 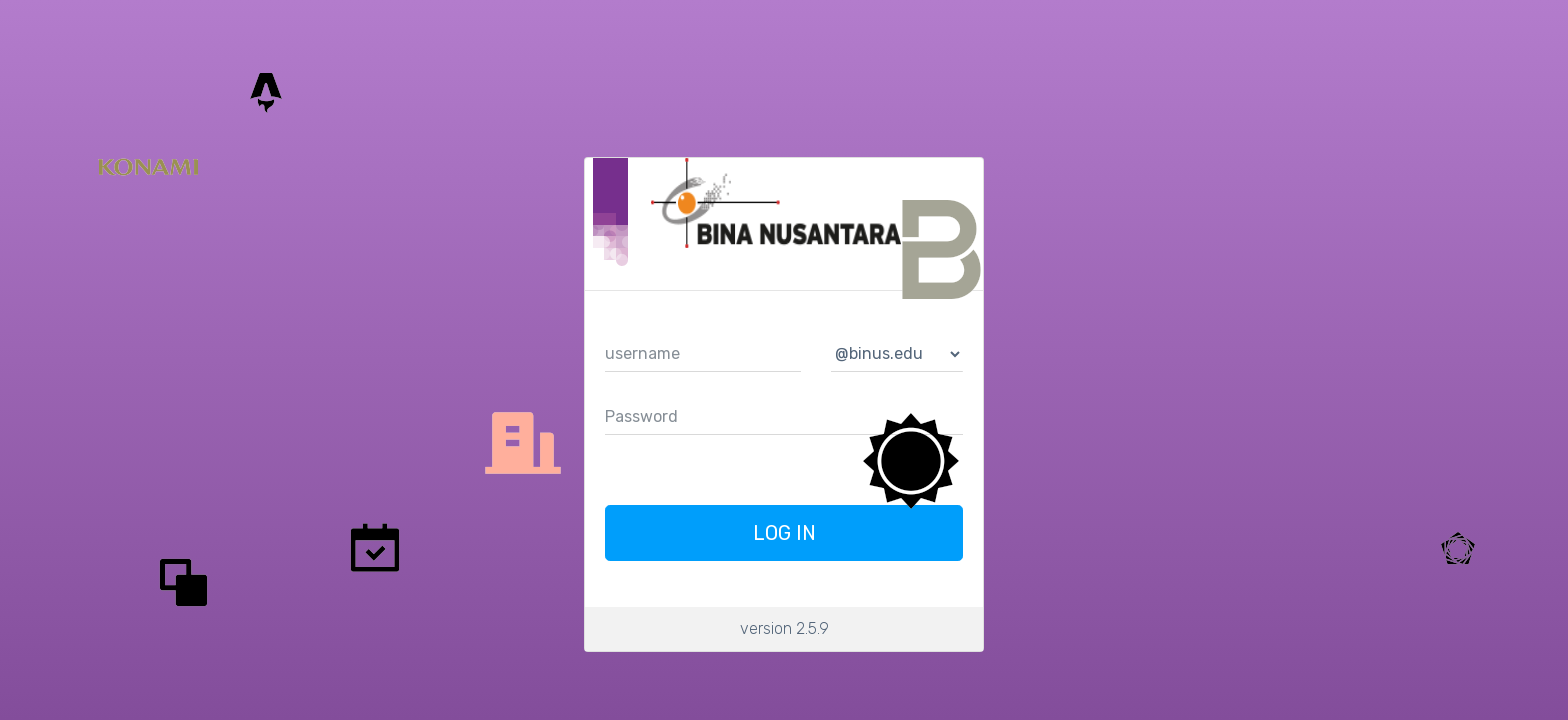 What do you see at coordinates (266, 93) in the screenshot?
I see `astro web framework logo` at bounding box center [266, 93].